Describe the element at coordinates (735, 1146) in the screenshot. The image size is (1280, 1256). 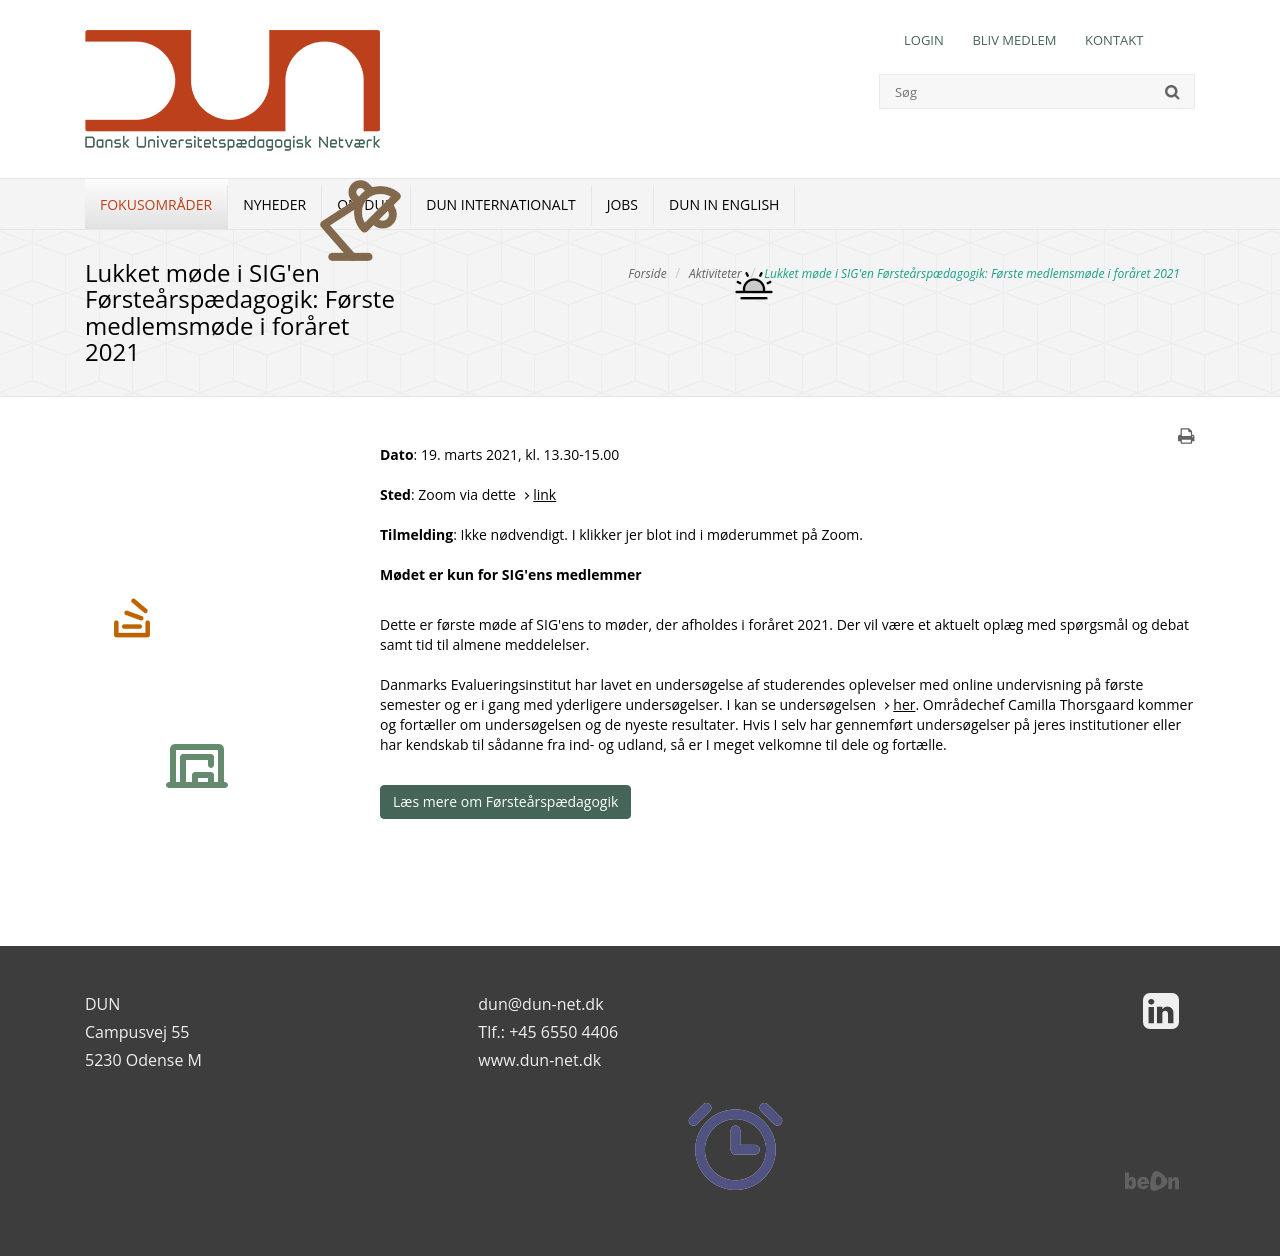
I see `set or manage alarms` at that location.